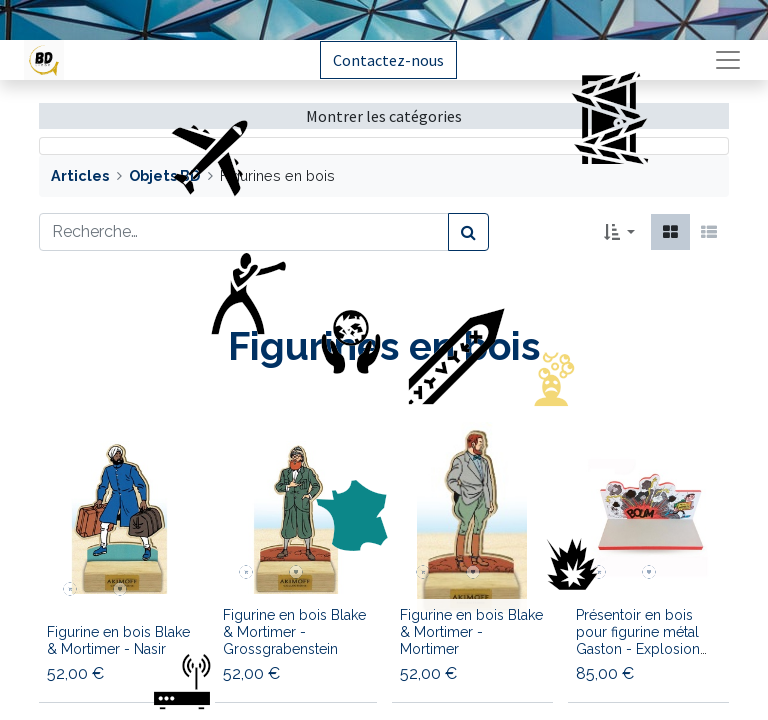 This screenshot has height=720, width=768. Describe the element at coordinates (351, 342) in the screenshot. I see `view environmental or sustainability features` at that location.